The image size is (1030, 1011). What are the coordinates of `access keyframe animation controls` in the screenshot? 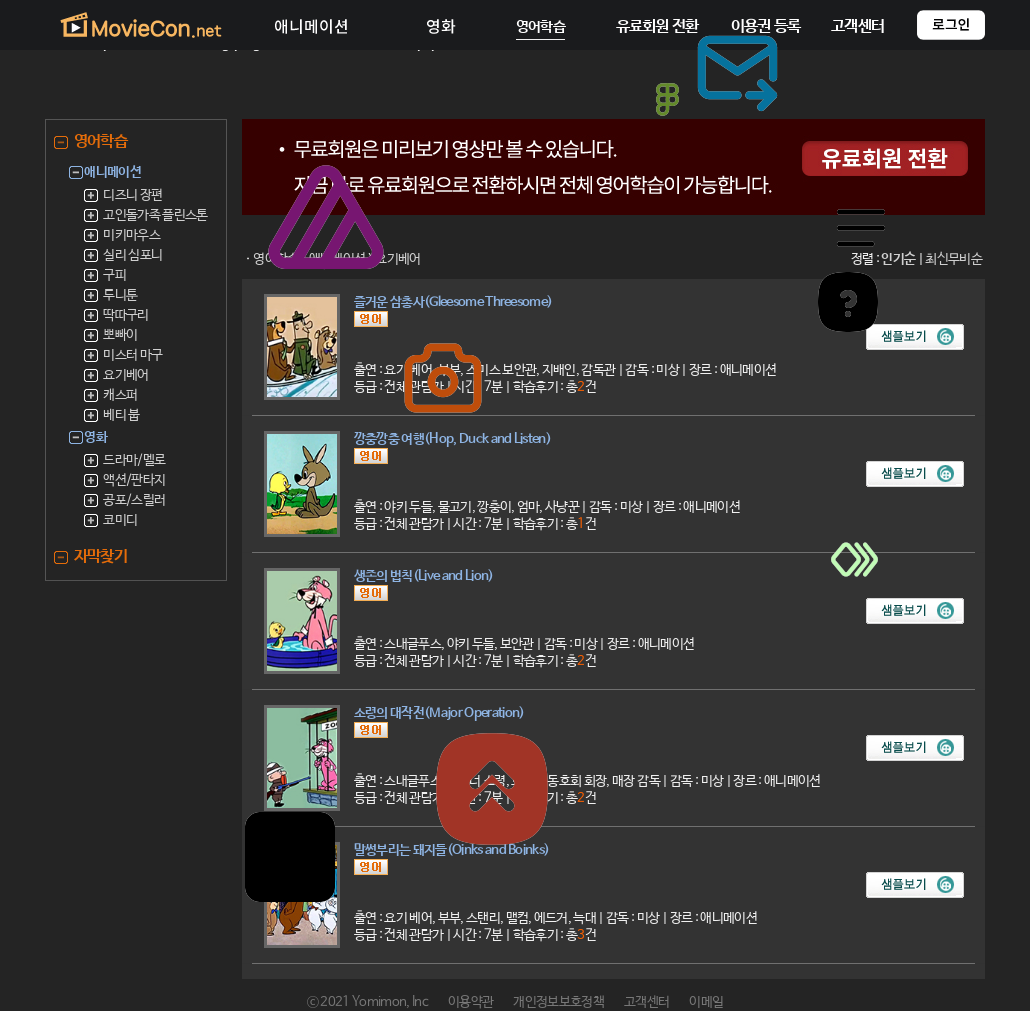 It's located at (854, 559).